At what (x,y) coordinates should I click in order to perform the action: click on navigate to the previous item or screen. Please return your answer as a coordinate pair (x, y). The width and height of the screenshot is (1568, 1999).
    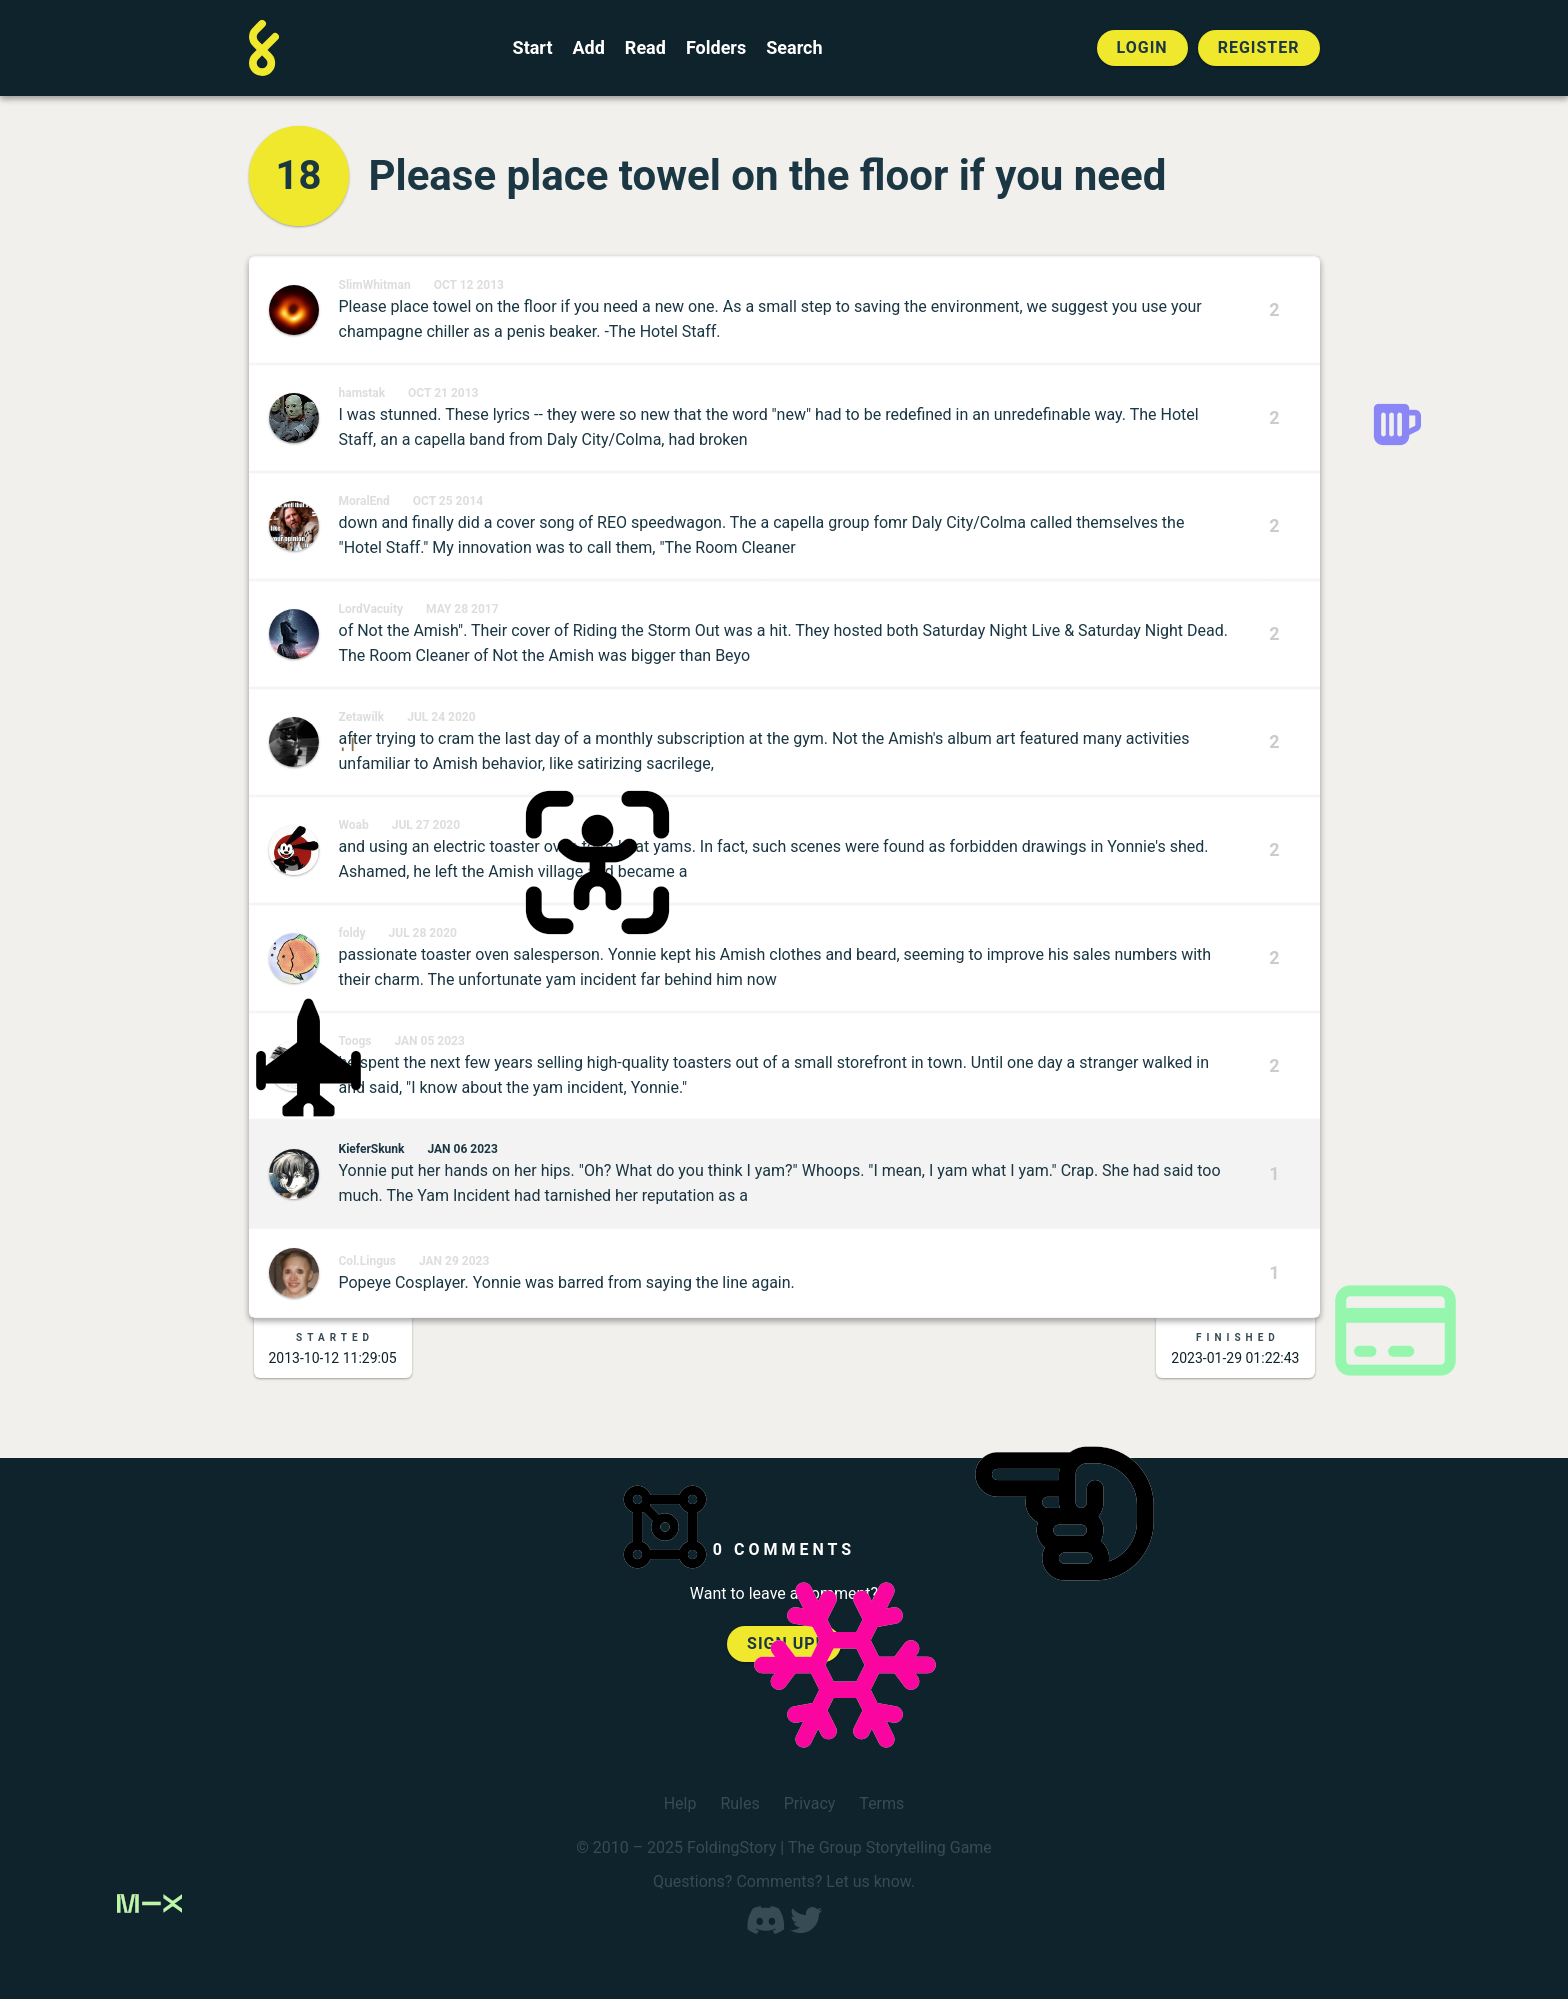
    Looking at the image, I should click on (1064, 1513).